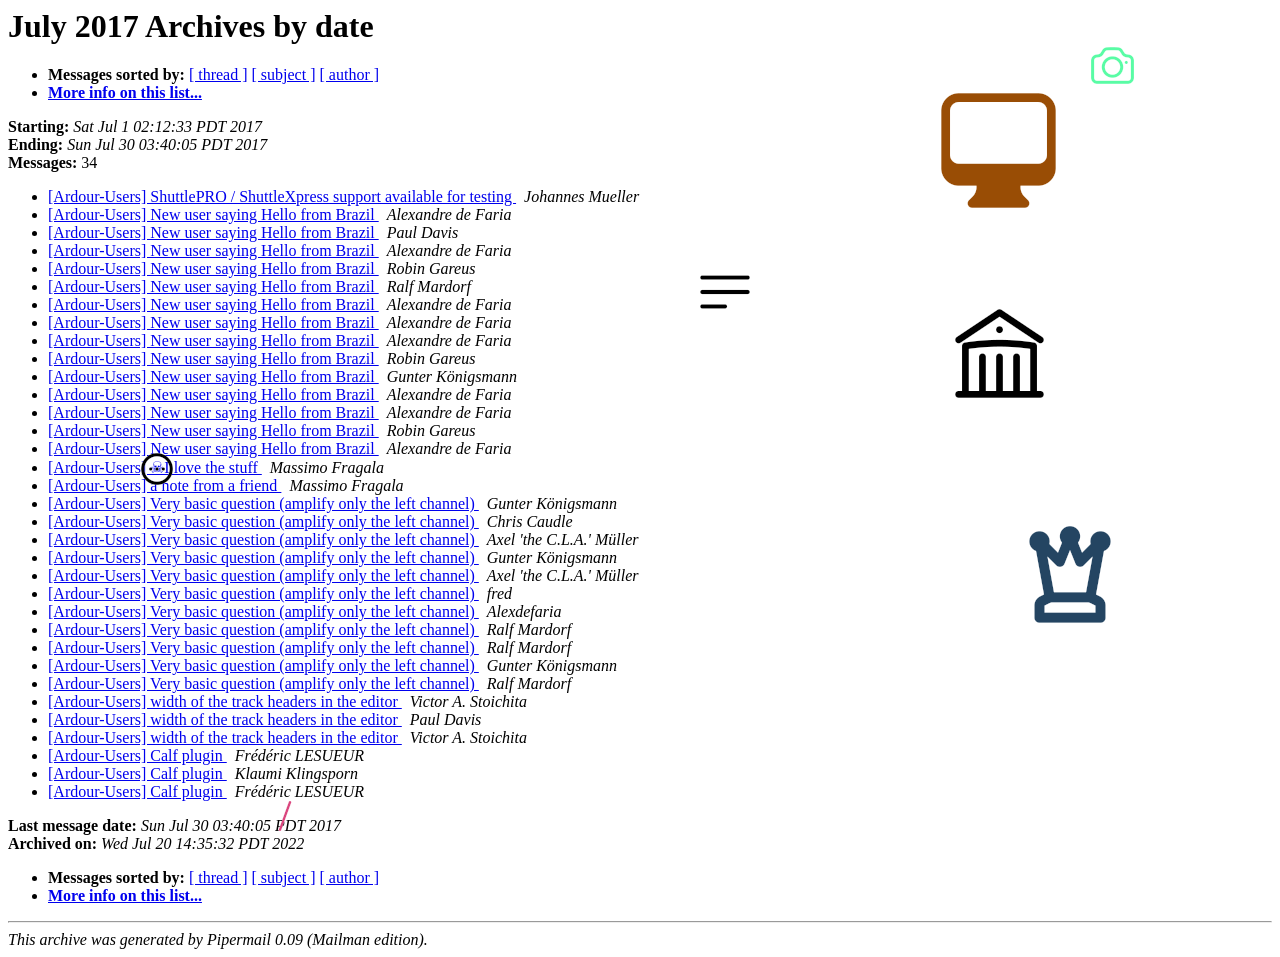  I want to click on play chess or access chess game, so click(1070, 577).